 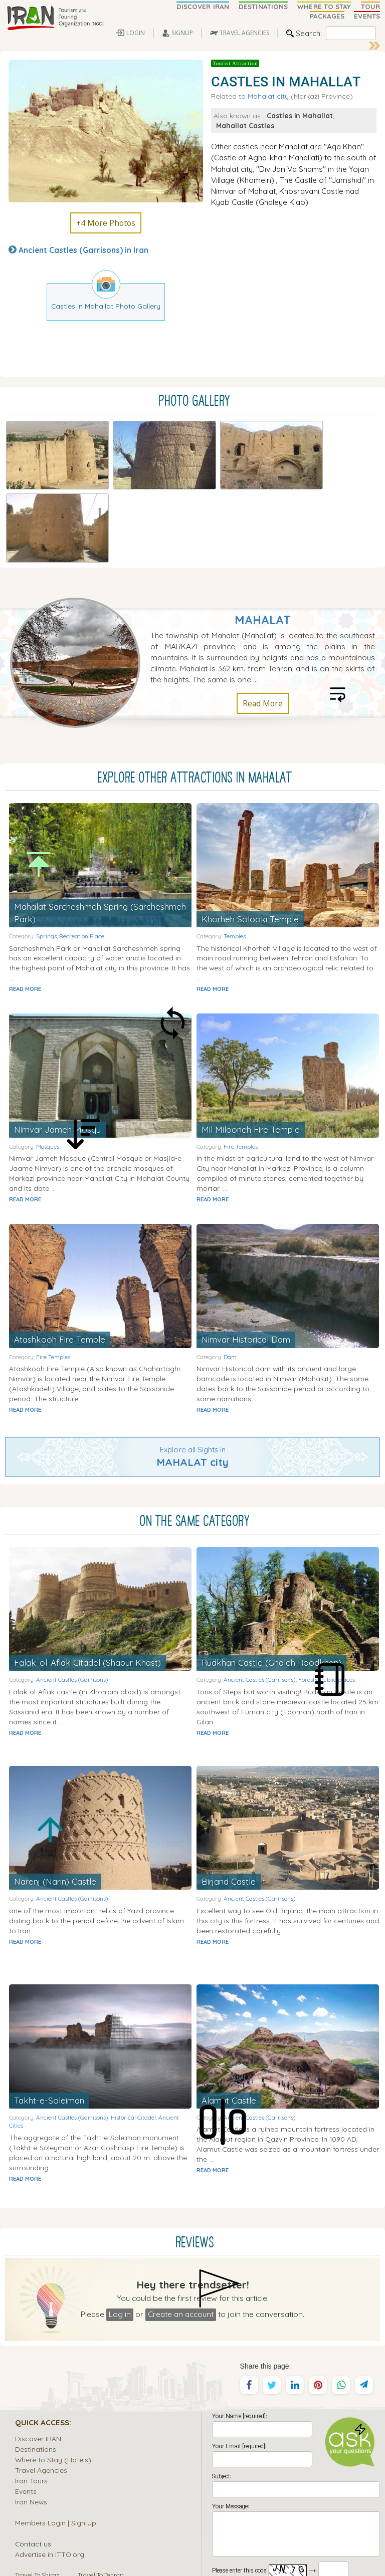 I want to click on toggle text wrapping in a document or code editor, so click(x=337, y=693).